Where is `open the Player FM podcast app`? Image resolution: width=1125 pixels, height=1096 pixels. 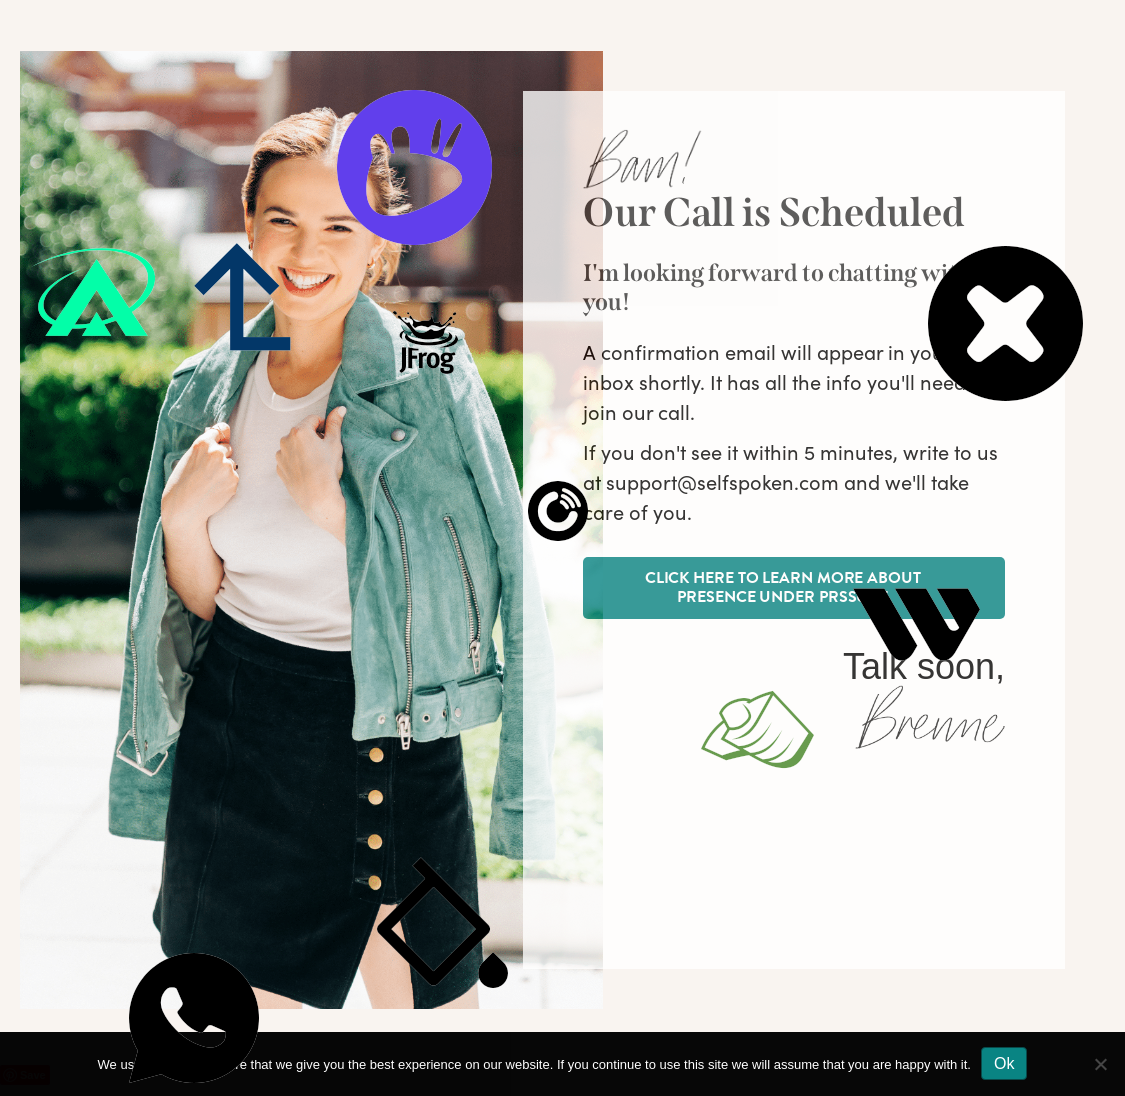 open the Player FM podcast app is located at coordinates (558, 511).